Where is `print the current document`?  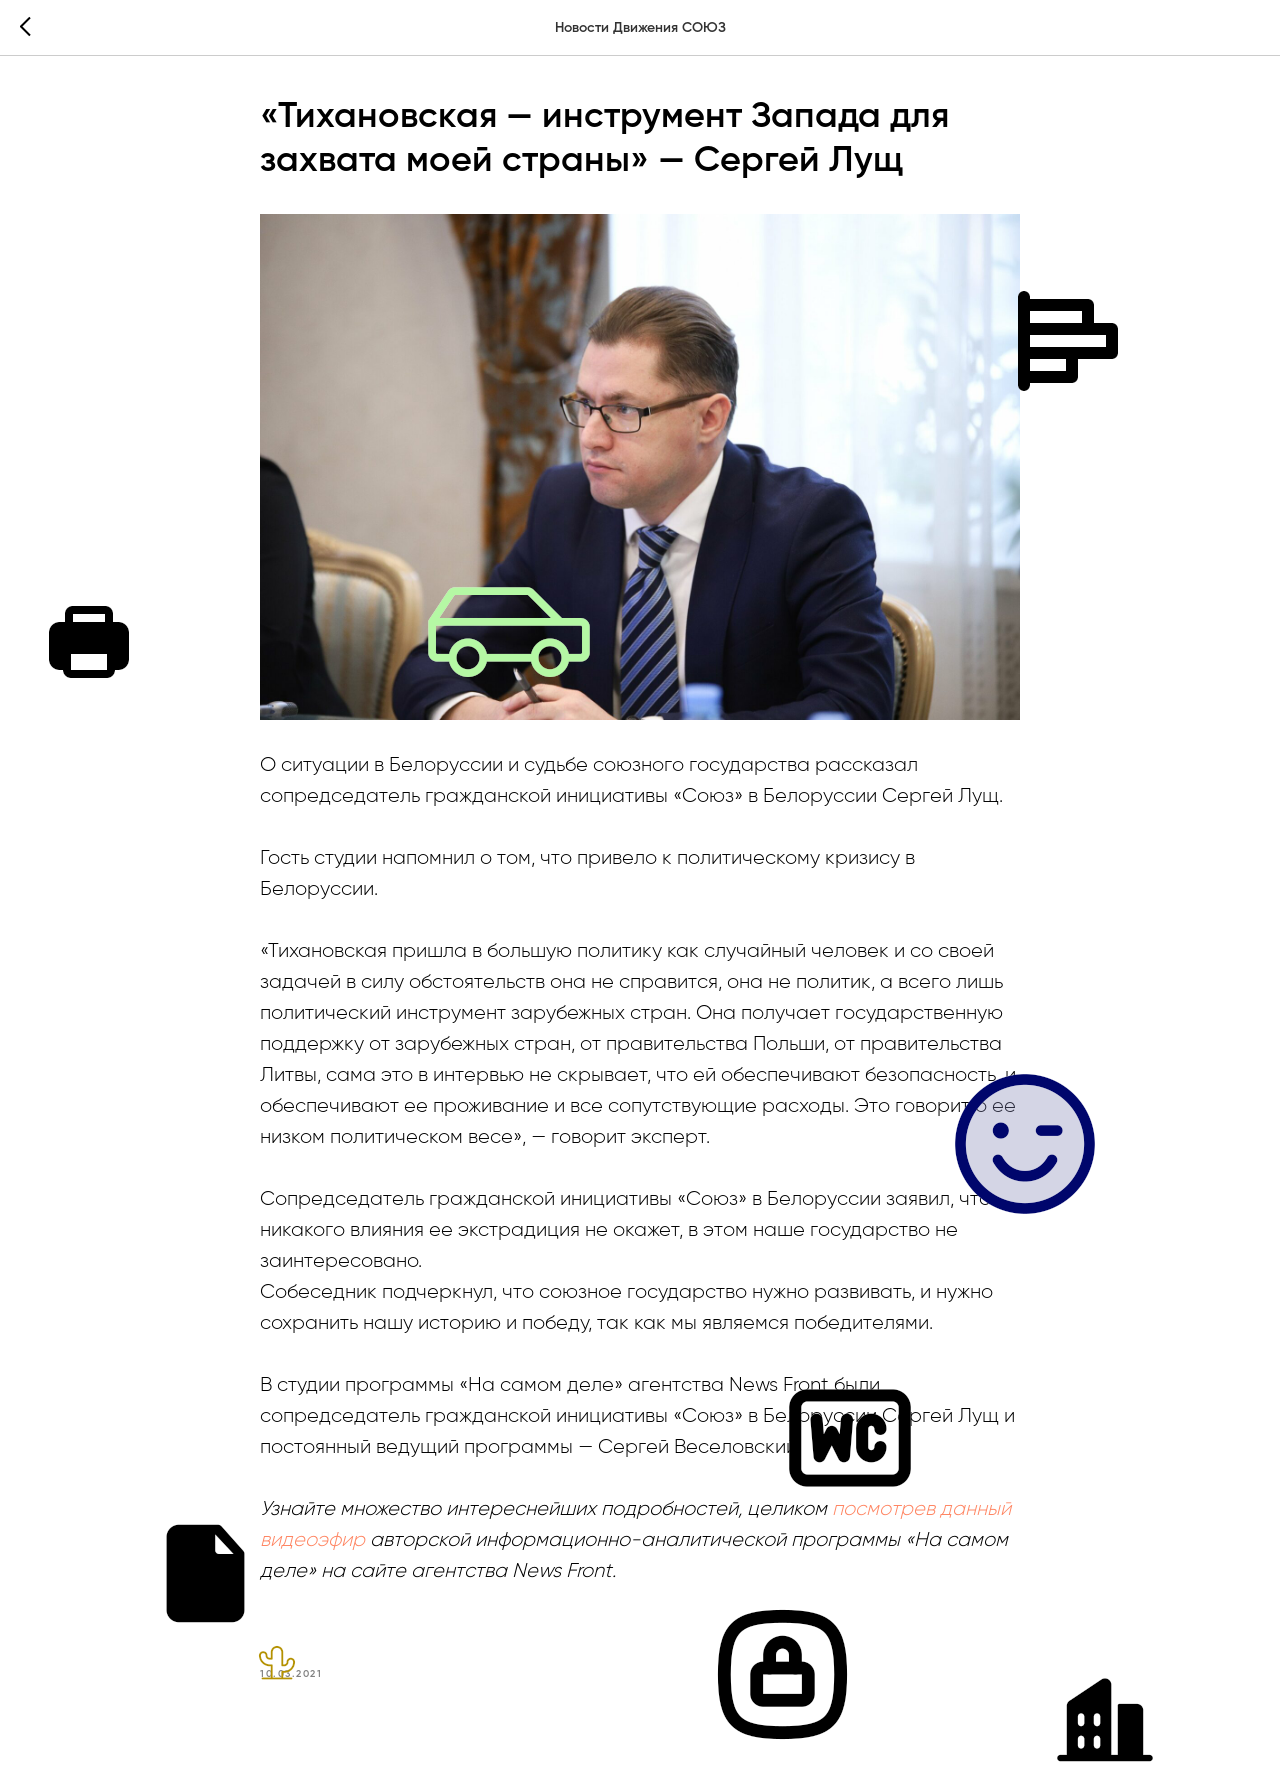
print the current document is located at coordinates (89, 642).